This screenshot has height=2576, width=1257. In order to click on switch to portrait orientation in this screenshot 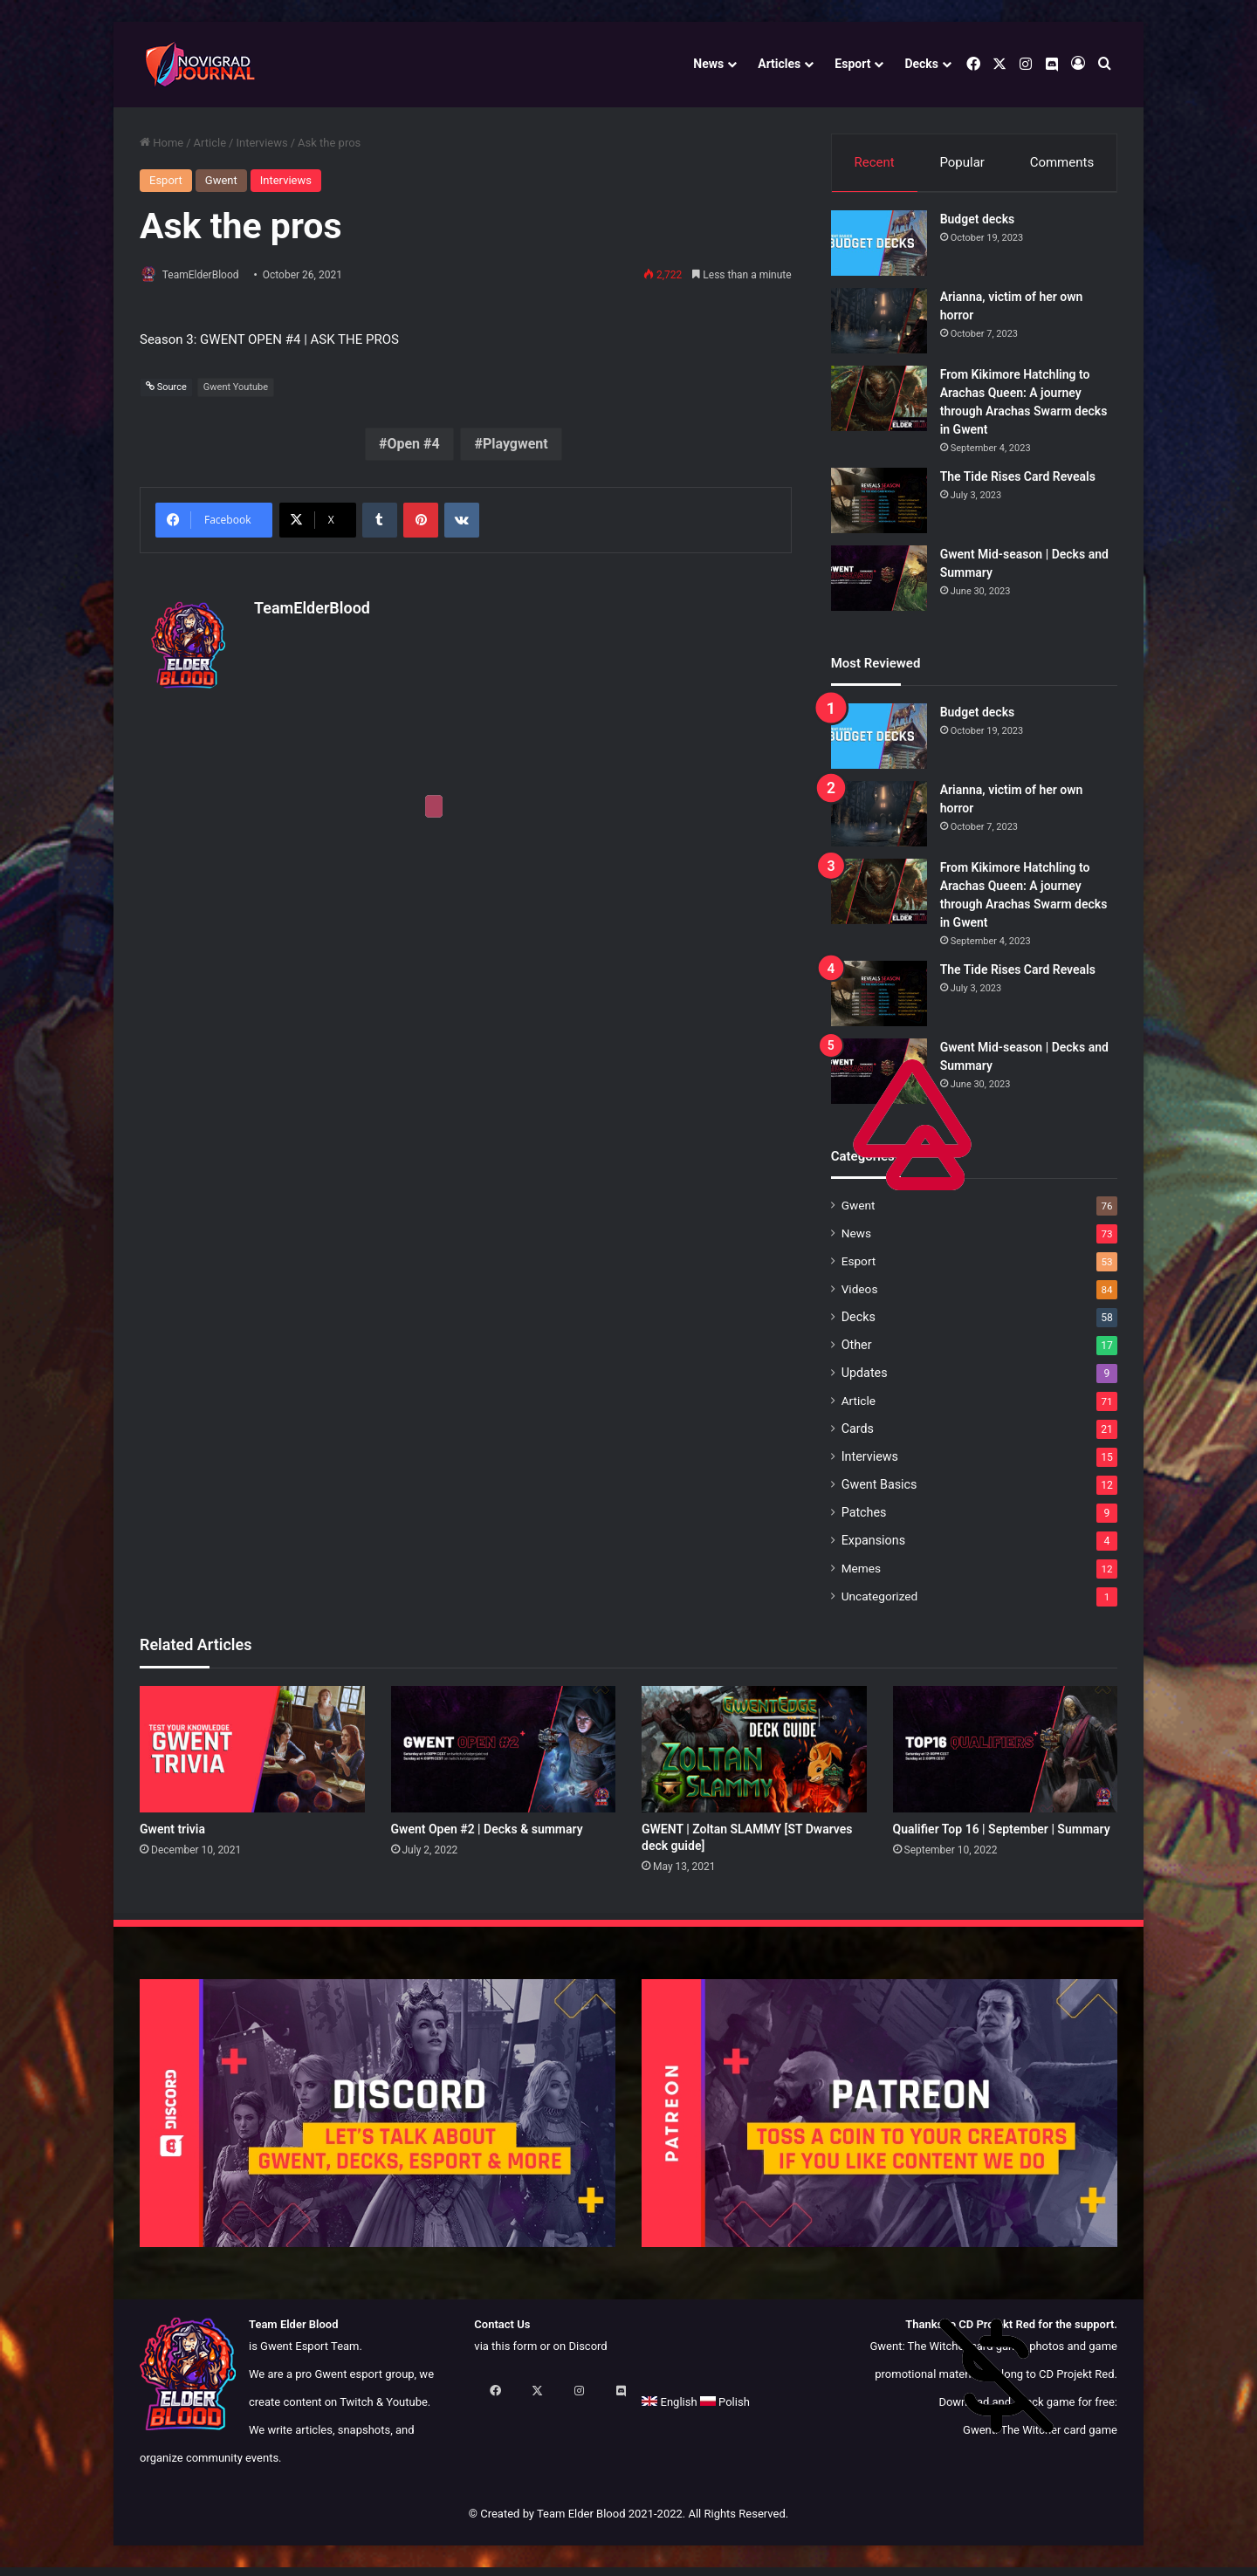, I will do `click(434, 806)`.